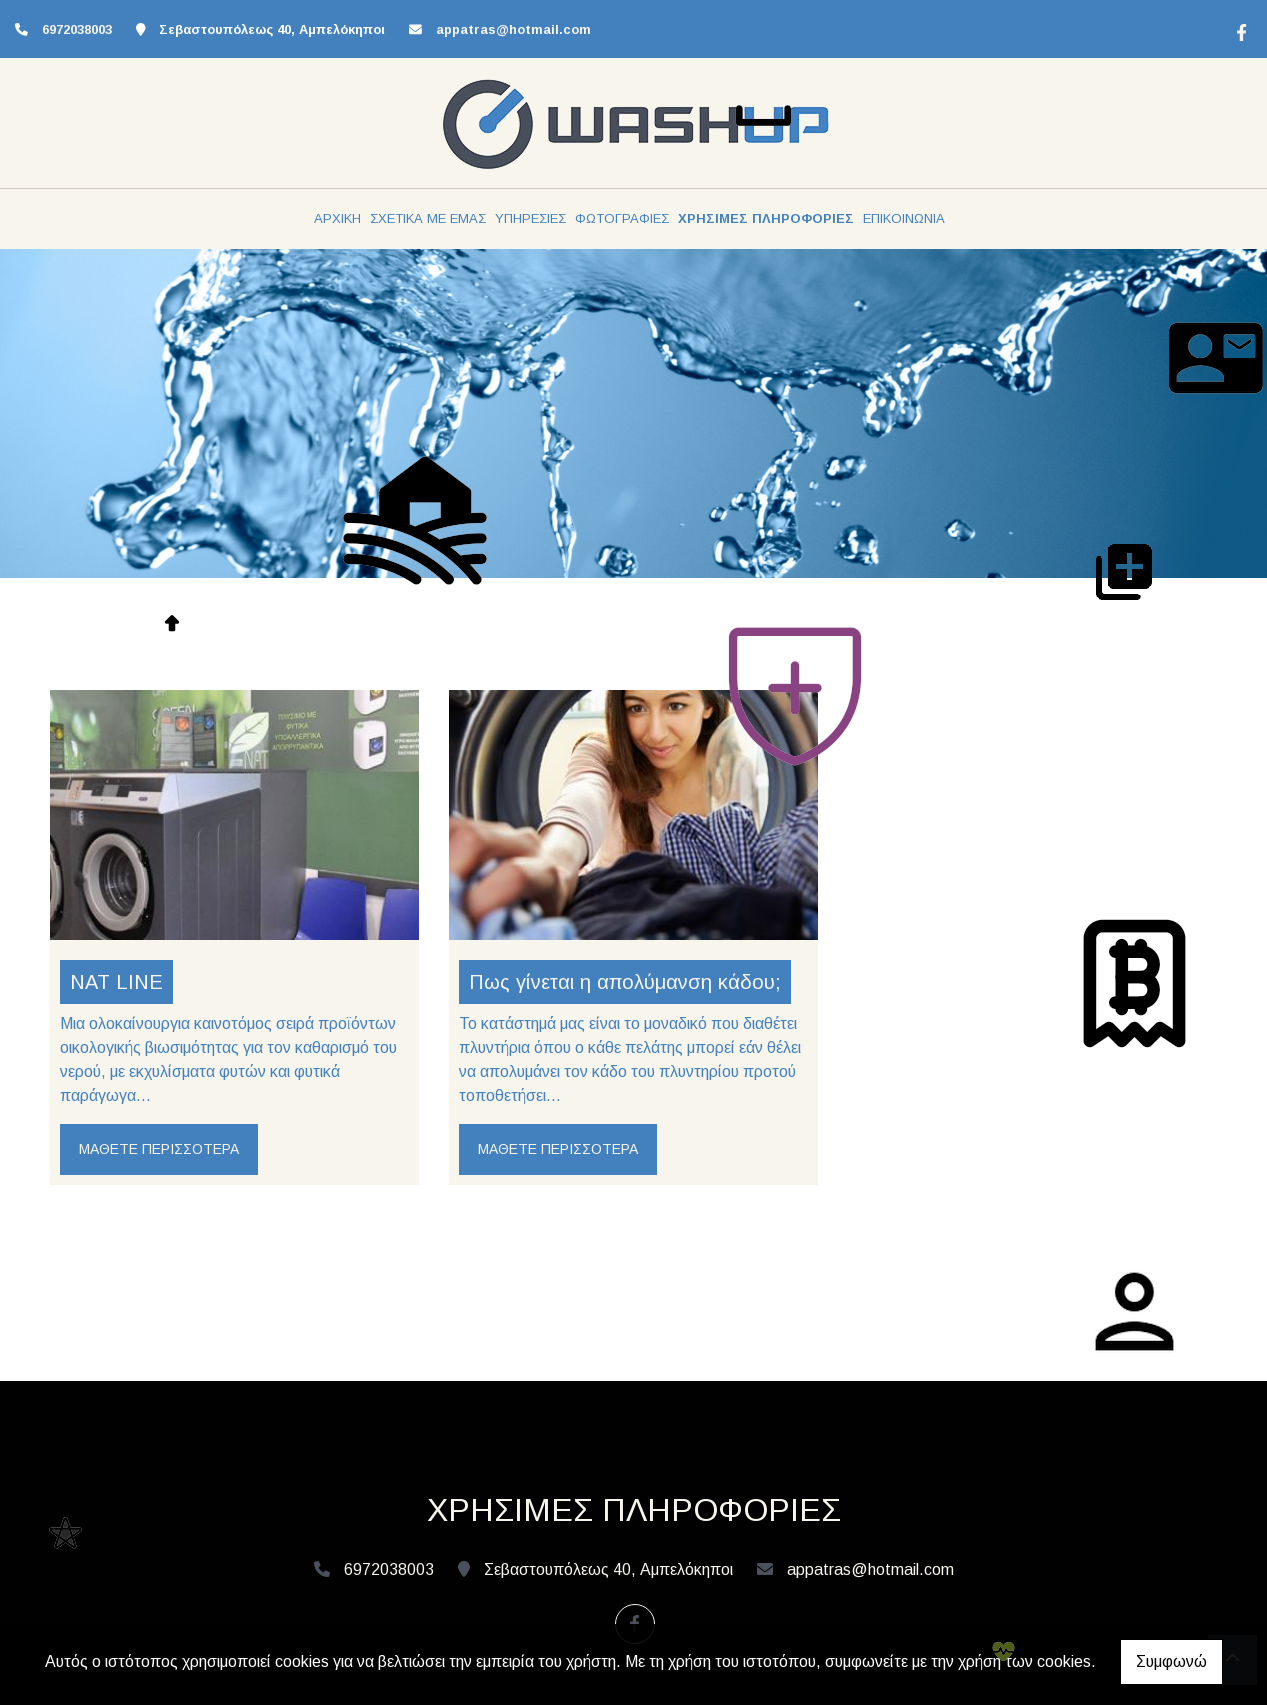  Describe the element at coordinates (795, 688) in the screenshot. I see `add new security protection` at that location.